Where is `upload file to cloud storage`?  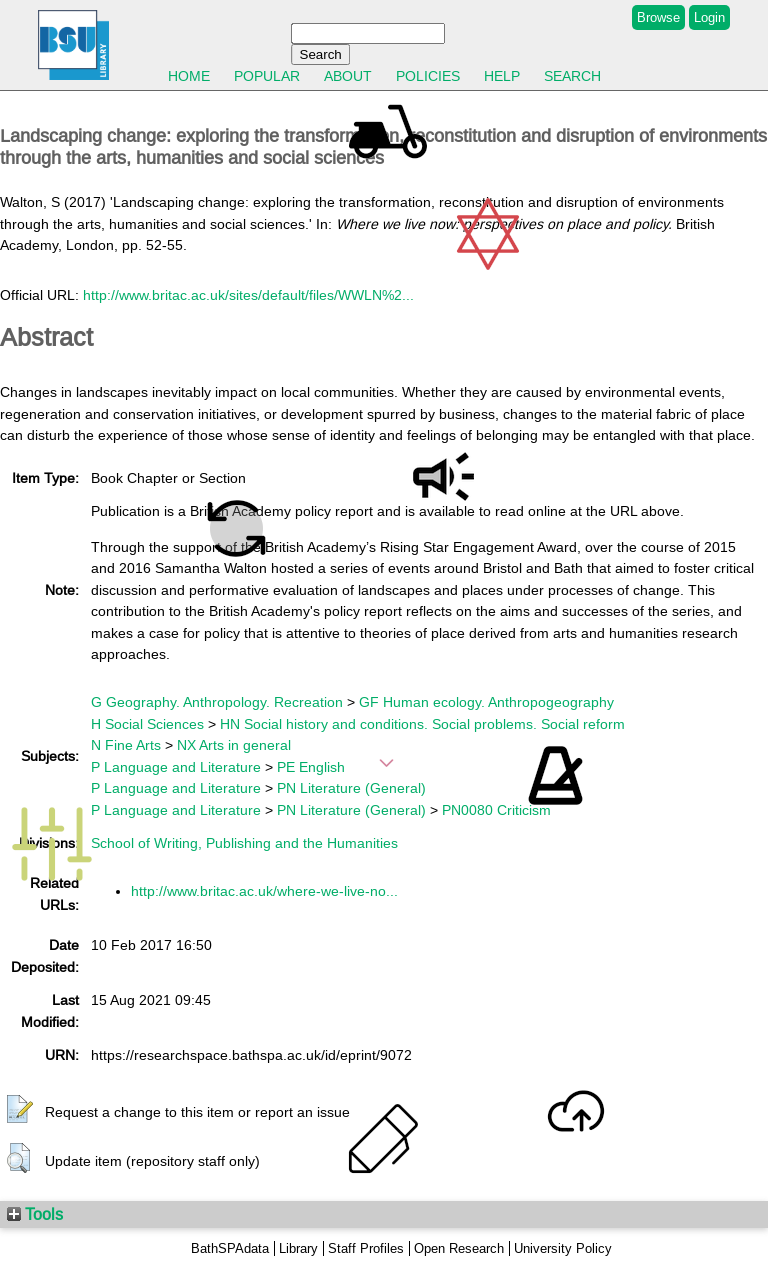 upload file to cloud storage is located at coordinates (576, 1111).